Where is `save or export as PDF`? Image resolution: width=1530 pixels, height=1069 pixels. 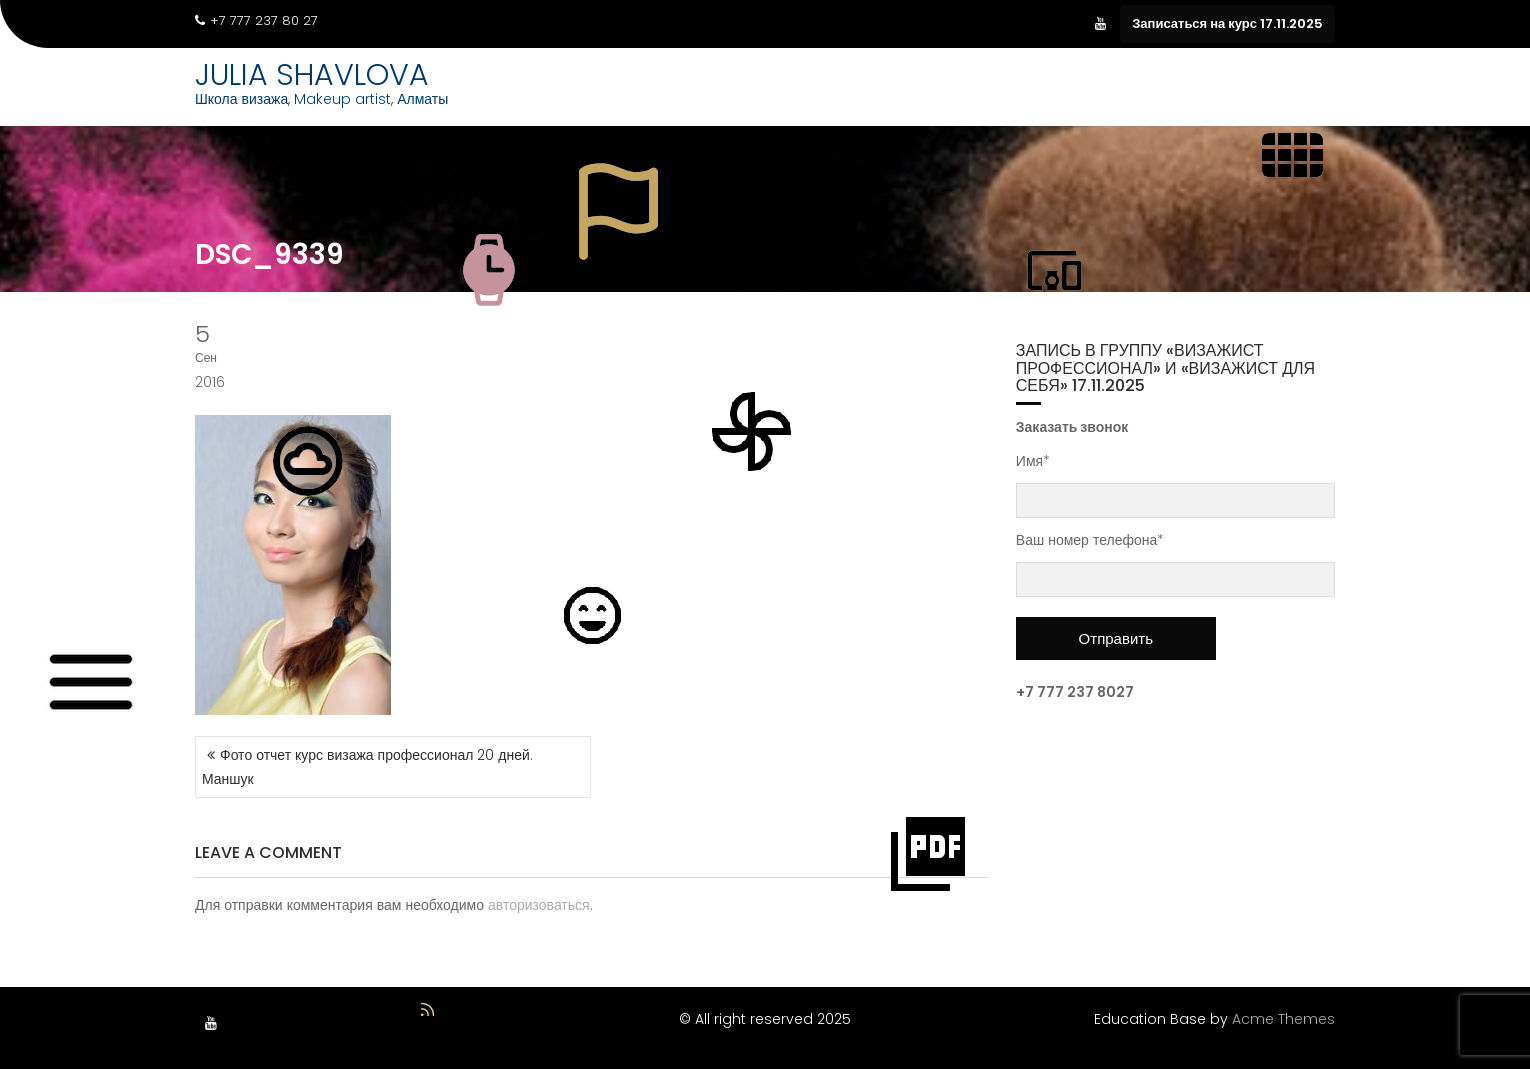
save or export as PDF is located at coordinates (928, 854).